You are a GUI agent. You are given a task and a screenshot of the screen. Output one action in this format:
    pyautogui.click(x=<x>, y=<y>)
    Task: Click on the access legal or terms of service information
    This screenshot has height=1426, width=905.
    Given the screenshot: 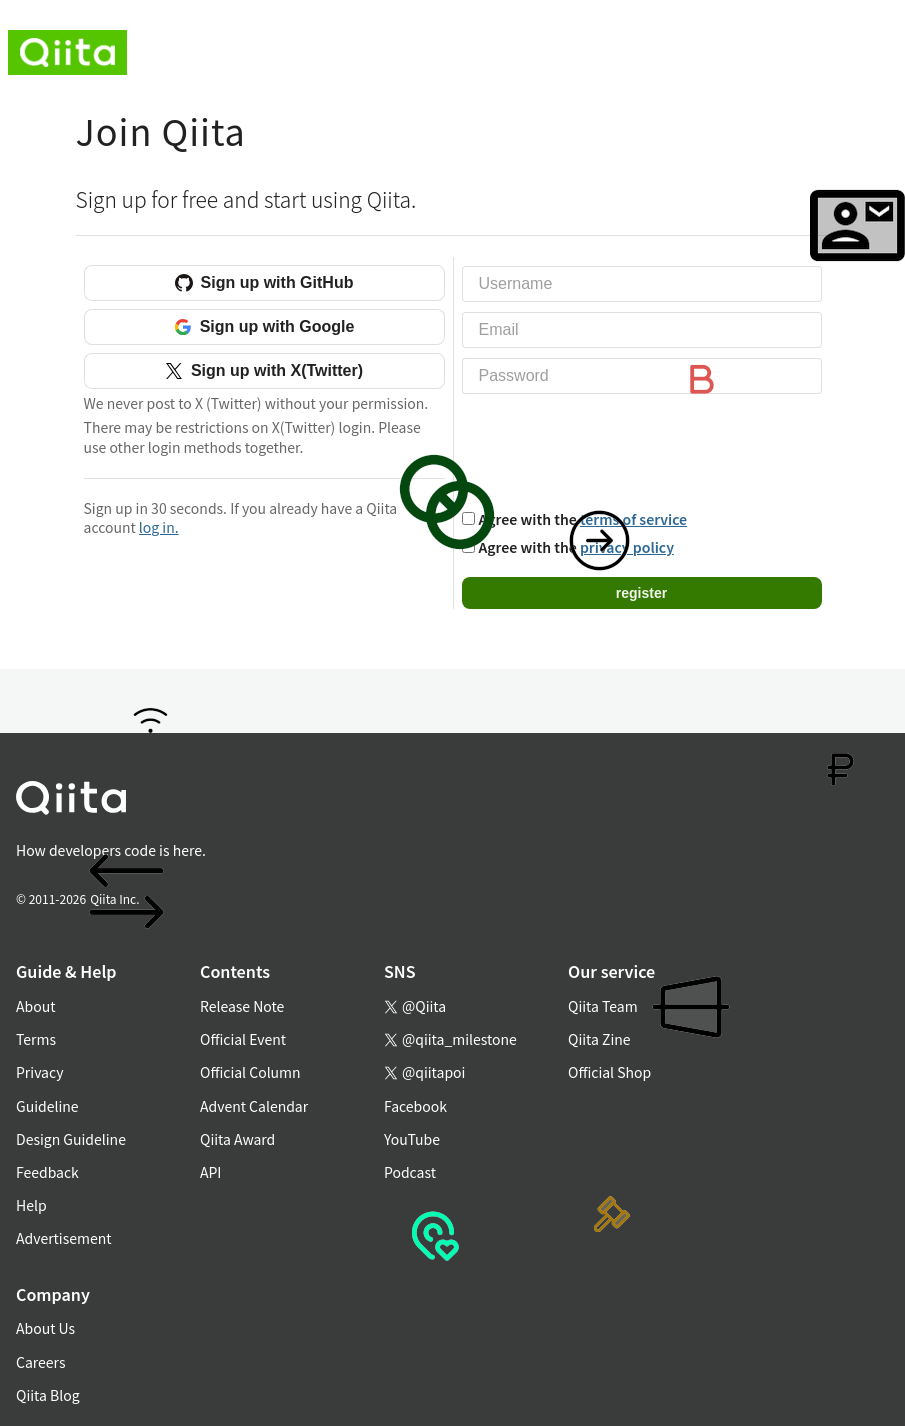 What is the action you would take?
    pyautogui.click(x=610, y=1215)
    